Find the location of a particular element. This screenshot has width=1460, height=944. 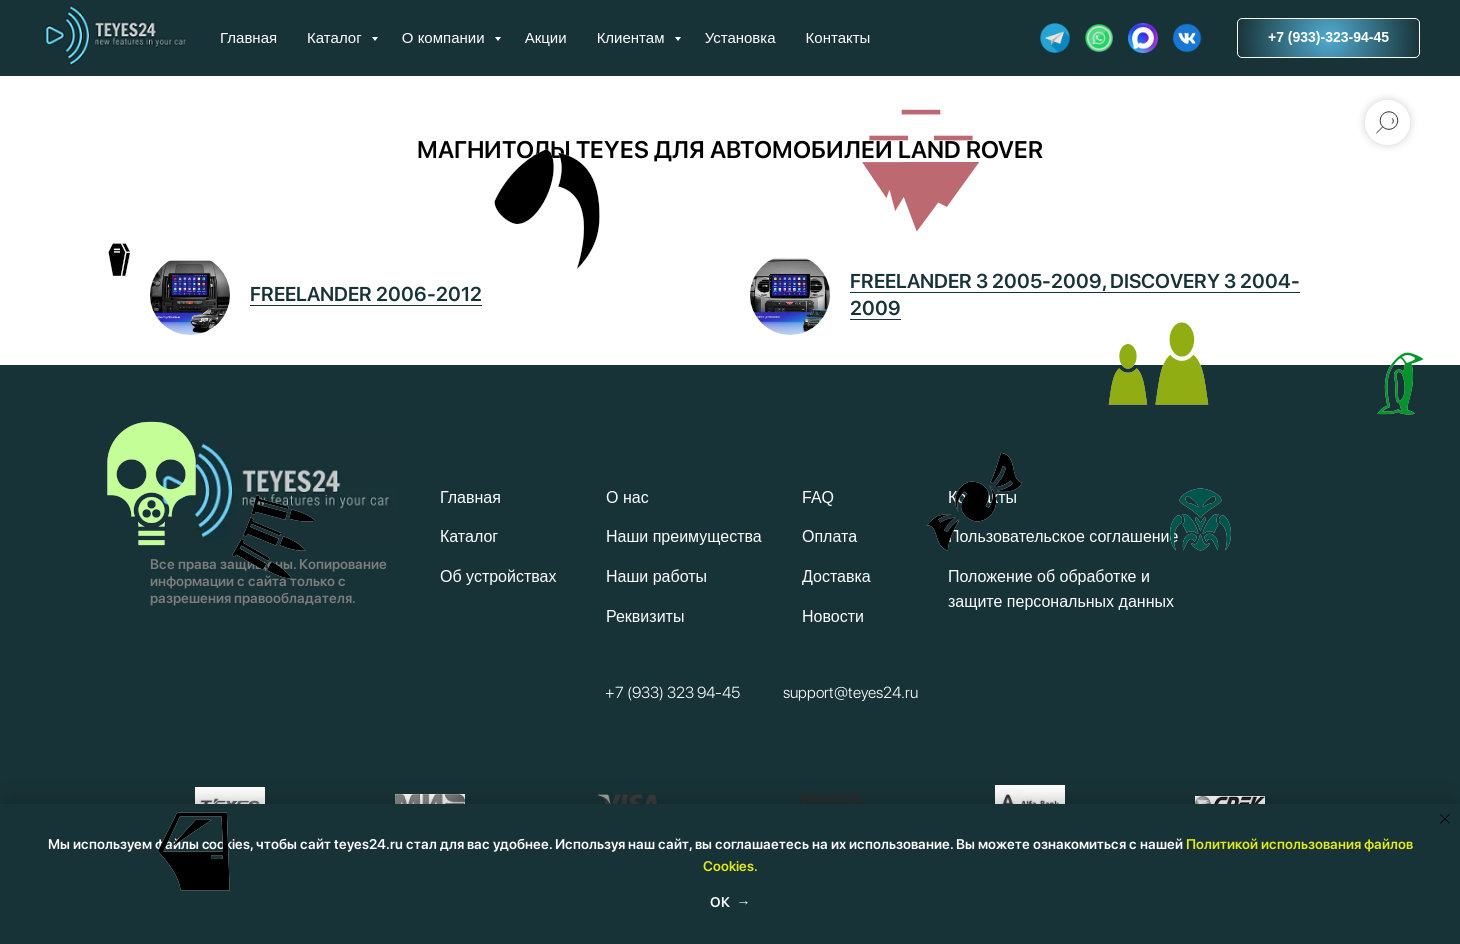

access vehicle door controls is located at coordinates (196, 851).